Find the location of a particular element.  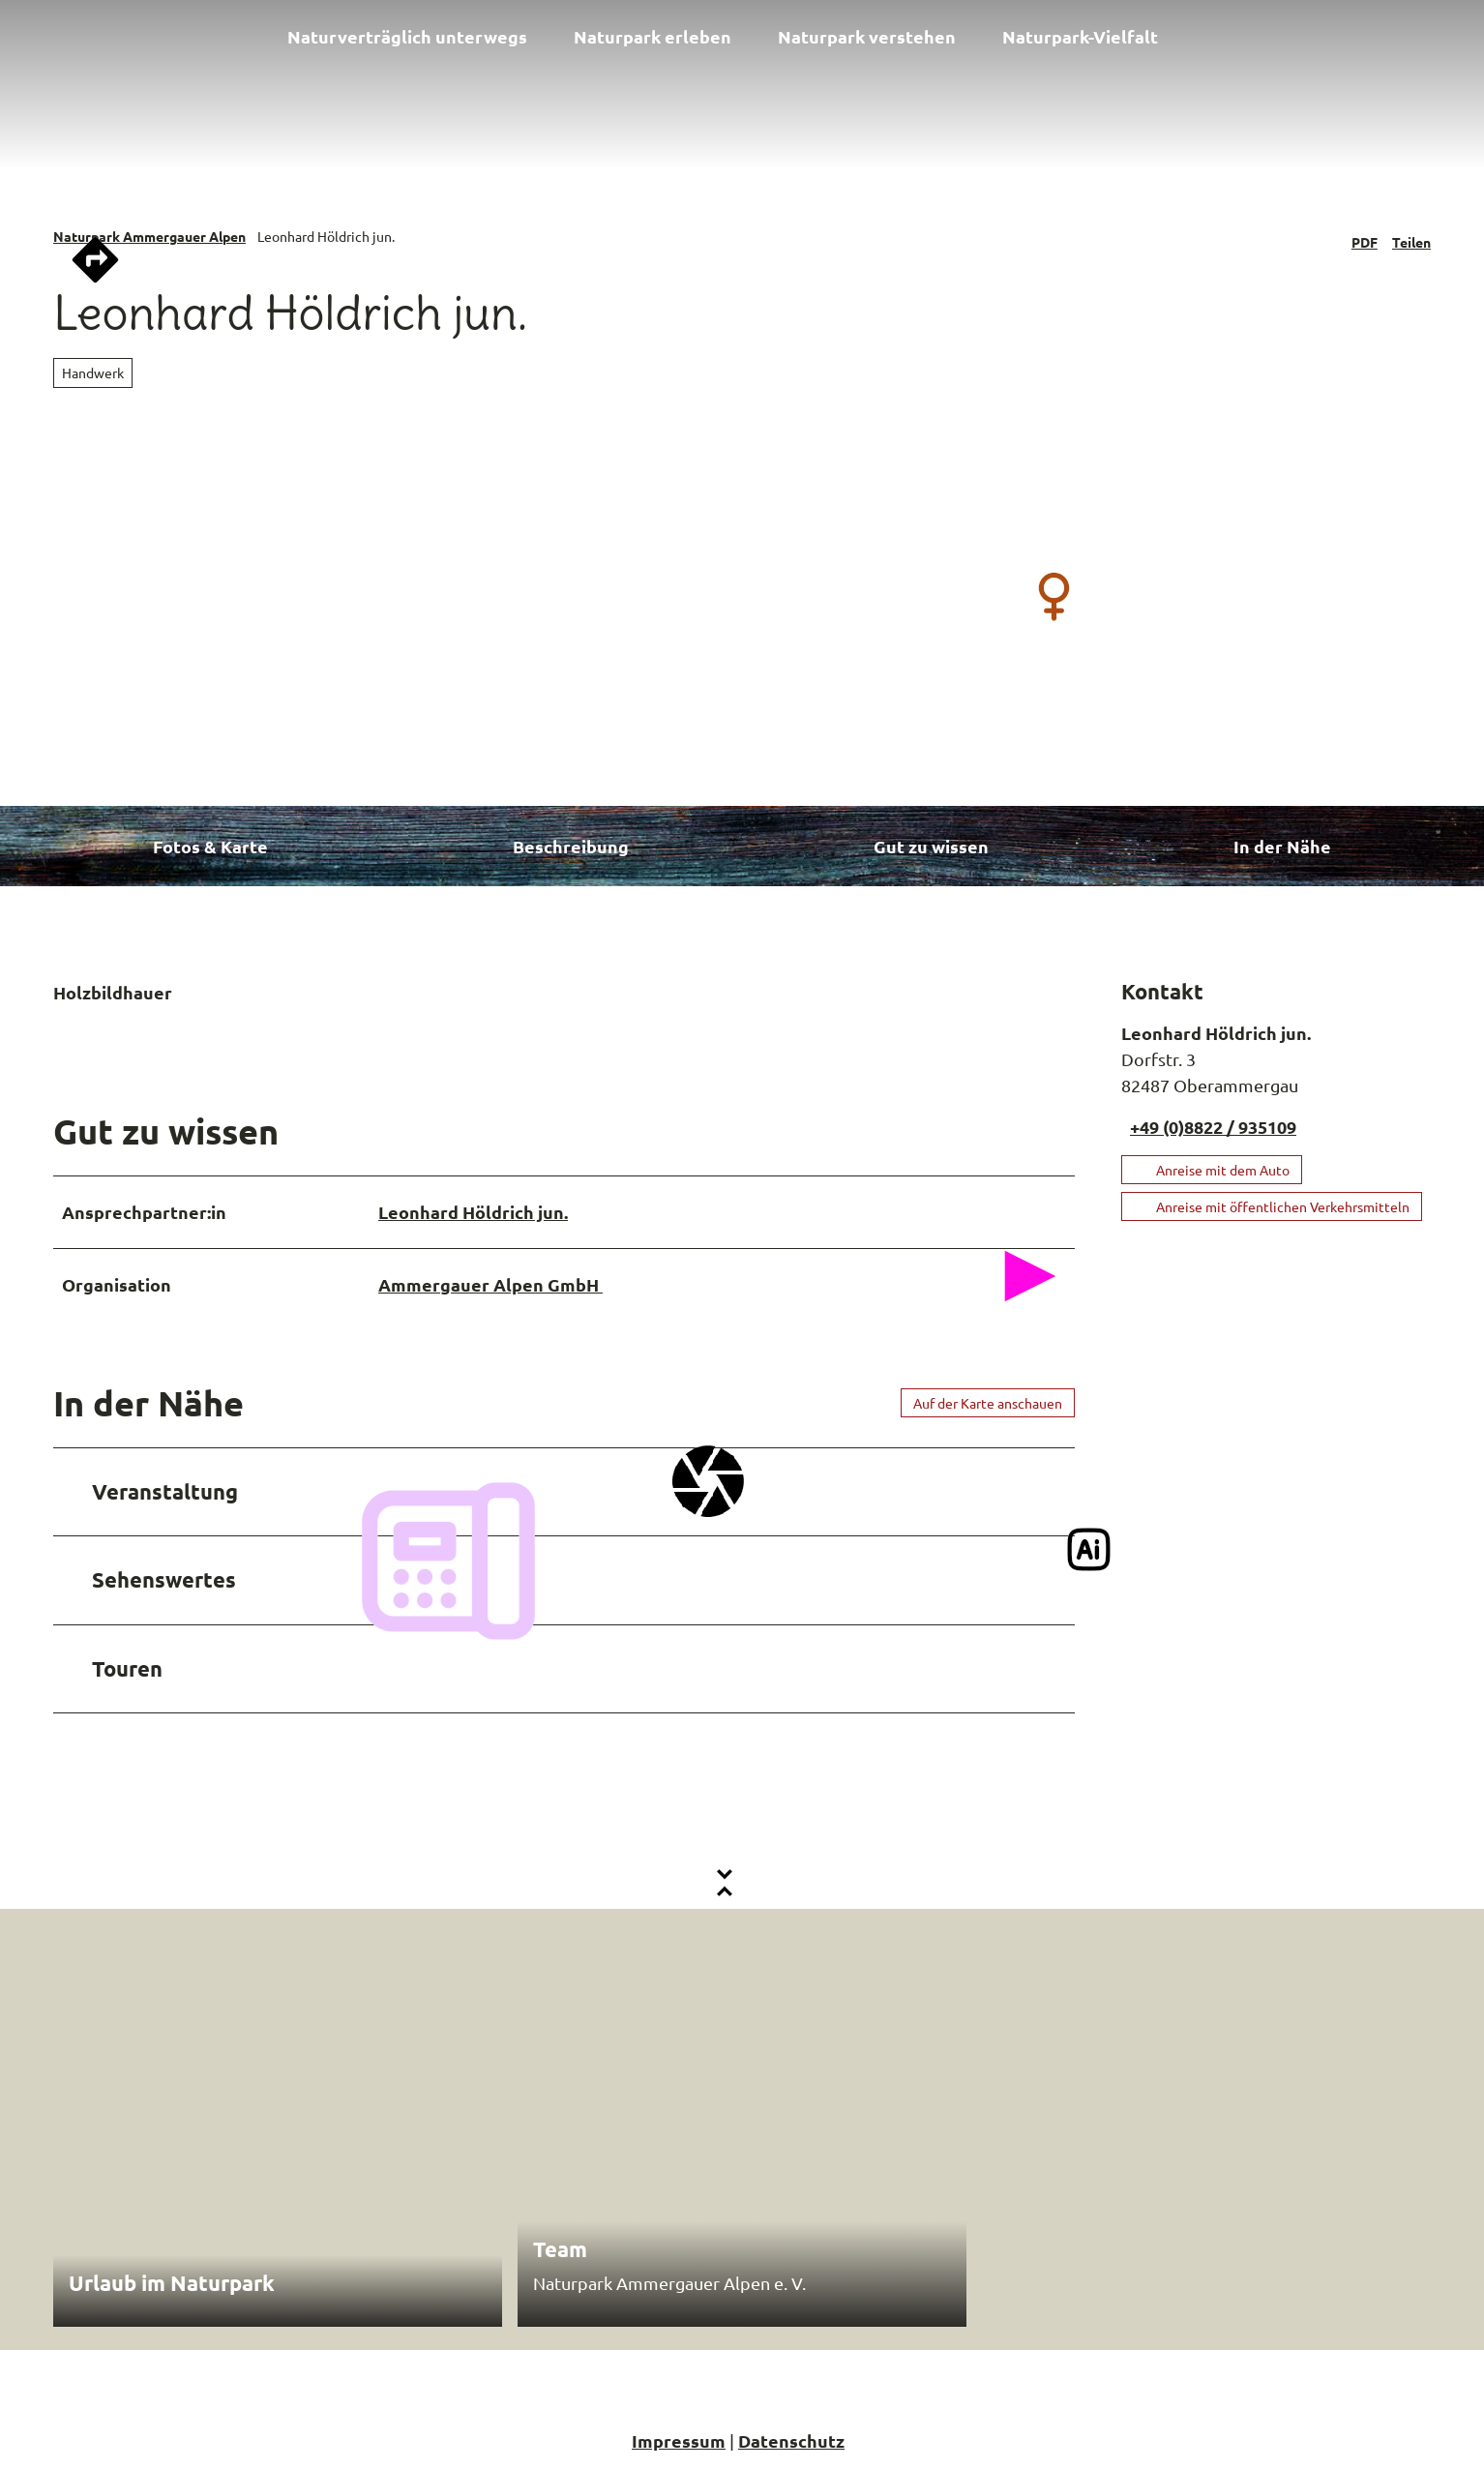

call using landline phone is located at coordinates (448, 1561).